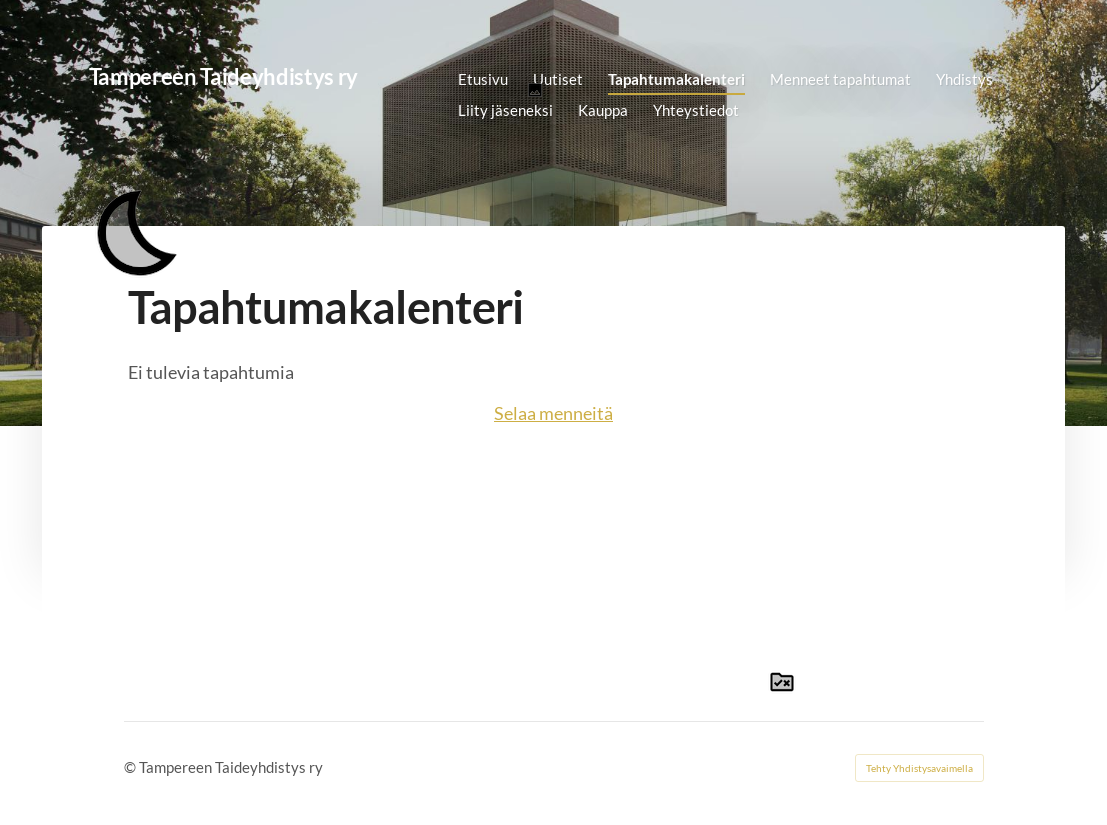 The height and width of the screenshot is (825, 1107). What do you see at coordinates (782, 682) in the screenshot?
I see `access folder with validation rules` at bounding box center [782, 682].